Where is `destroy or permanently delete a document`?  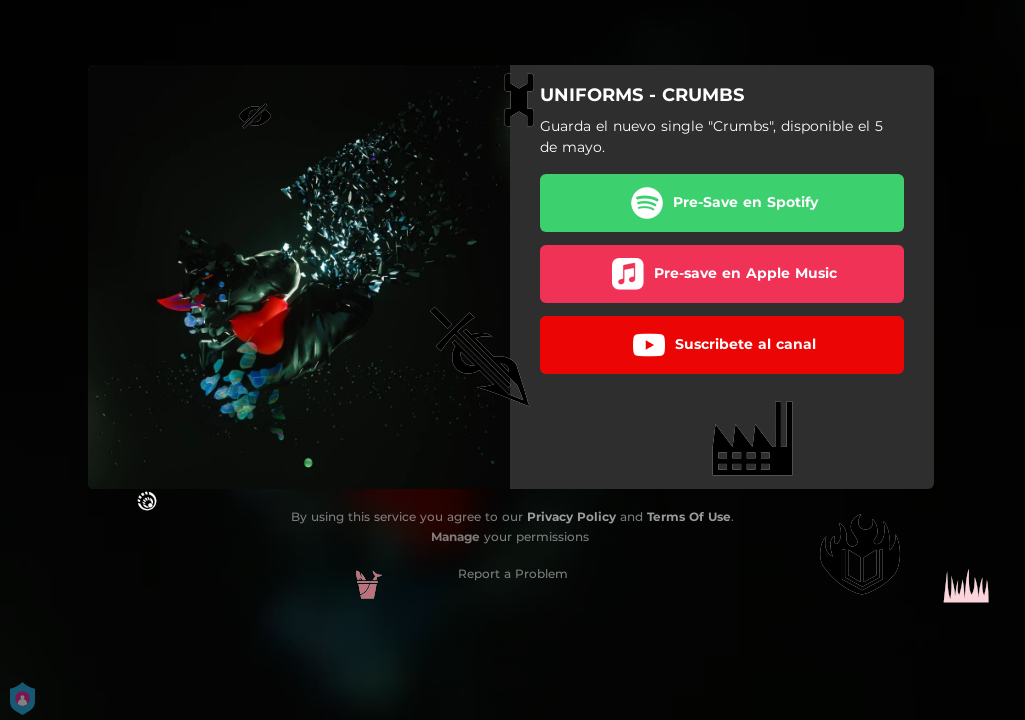
destroy or permanently delete a document is located at coordinates (860, 554).